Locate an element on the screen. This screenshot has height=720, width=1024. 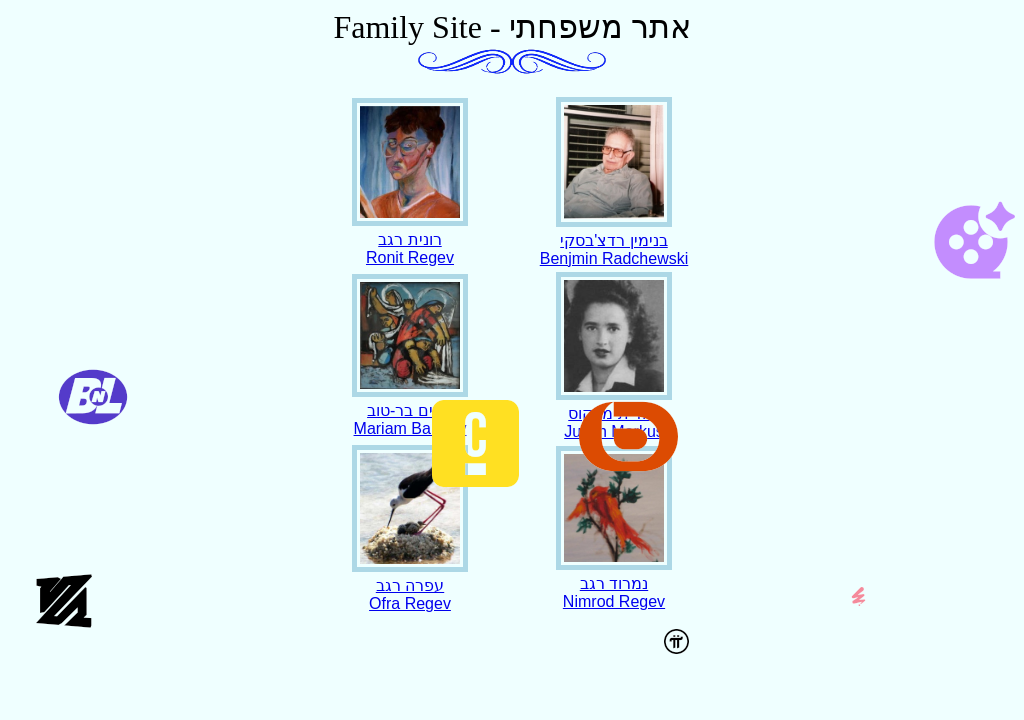
camunda platform logo is located at coordinates (475, 443).